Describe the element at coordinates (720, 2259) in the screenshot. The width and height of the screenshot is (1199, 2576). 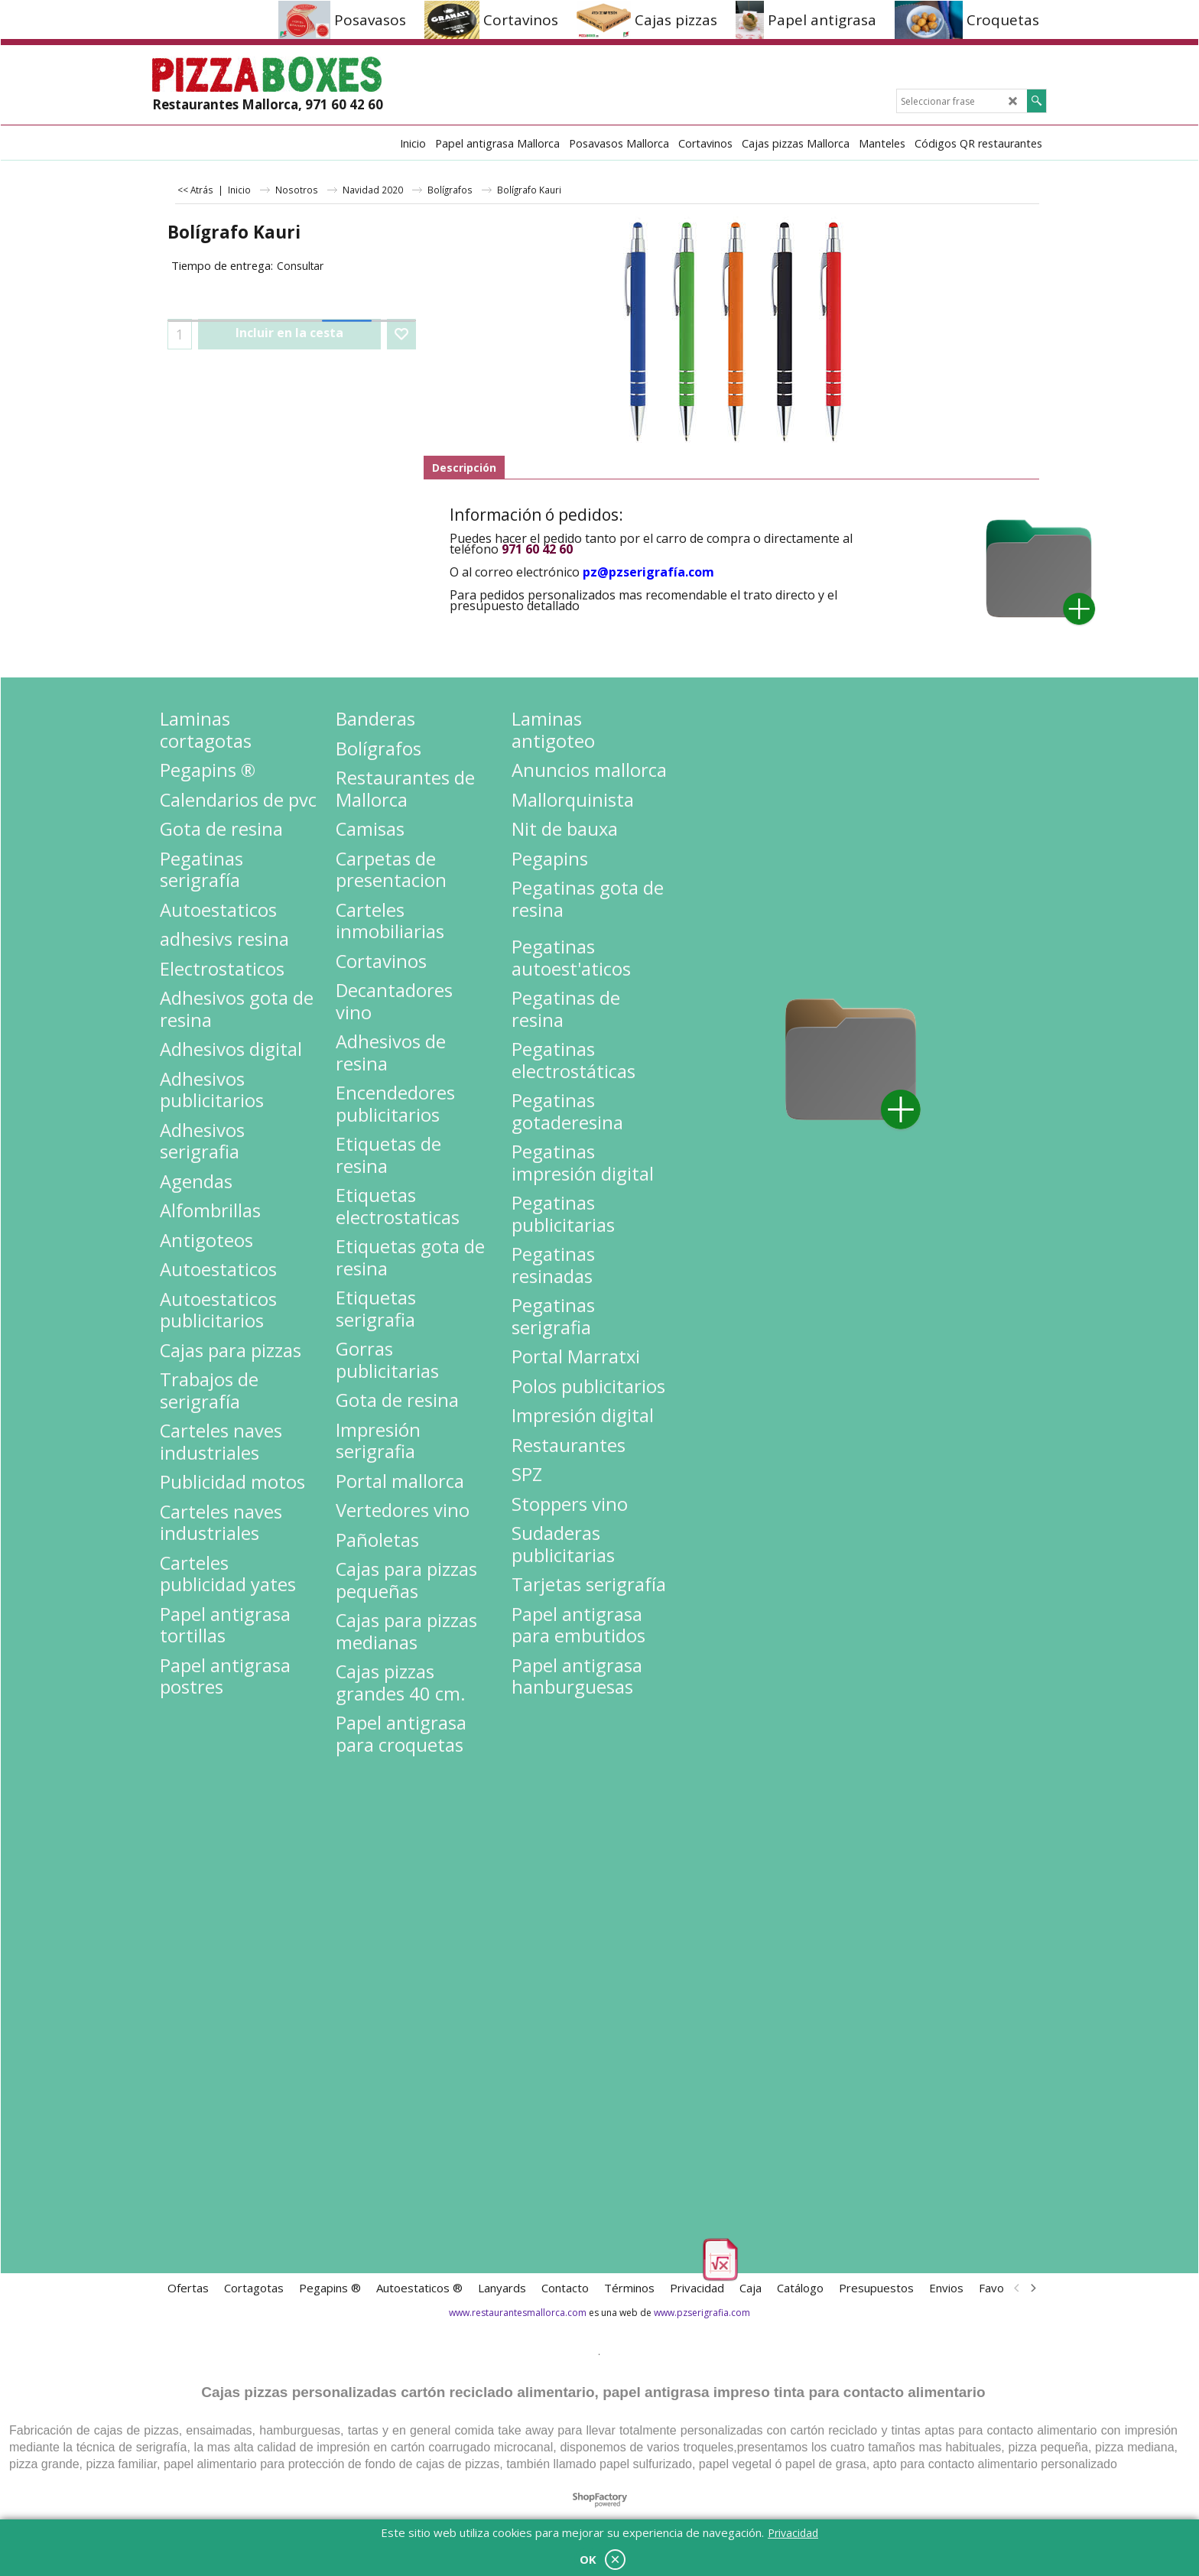
I see `open an opendocument formula template file` at that location.